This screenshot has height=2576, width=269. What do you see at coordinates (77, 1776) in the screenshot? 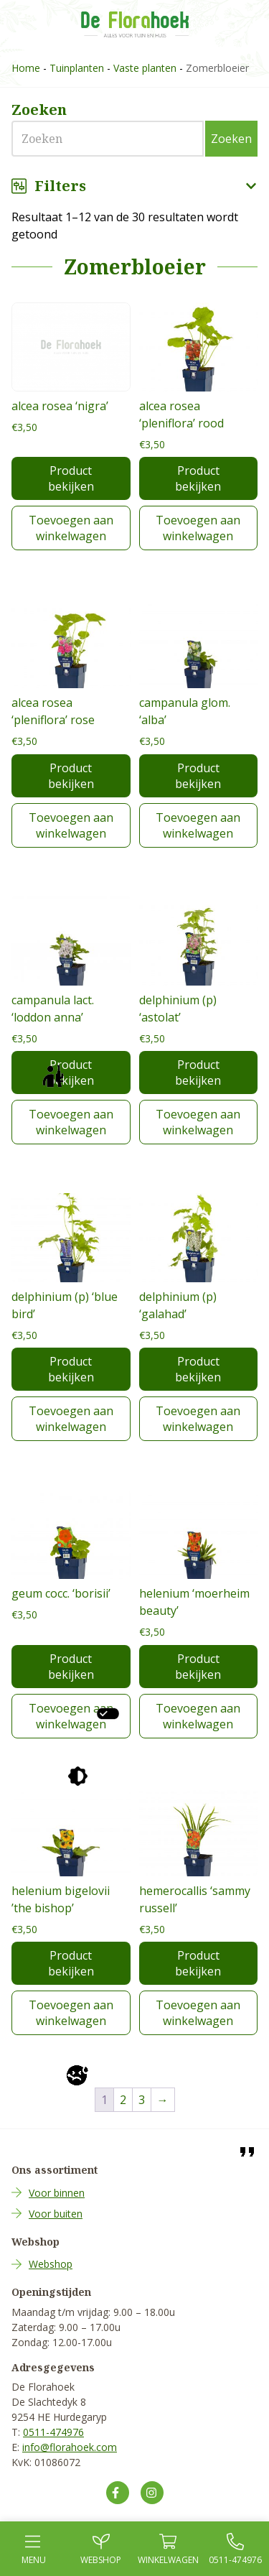
I see `adjust screen brightness settings` at bounding box center [77, 1776].